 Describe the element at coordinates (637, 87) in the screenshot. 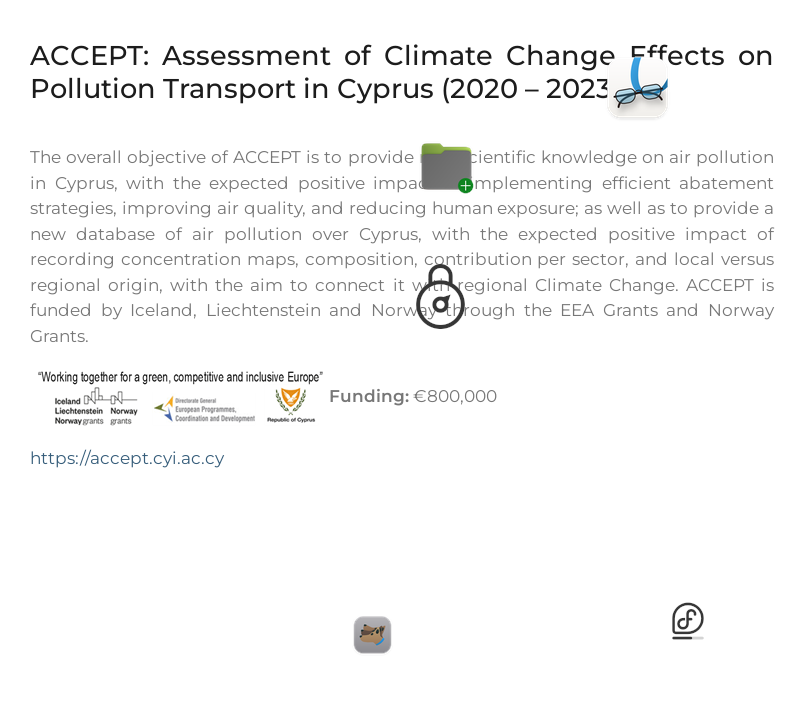

I see `open okular document viewer` at that location.